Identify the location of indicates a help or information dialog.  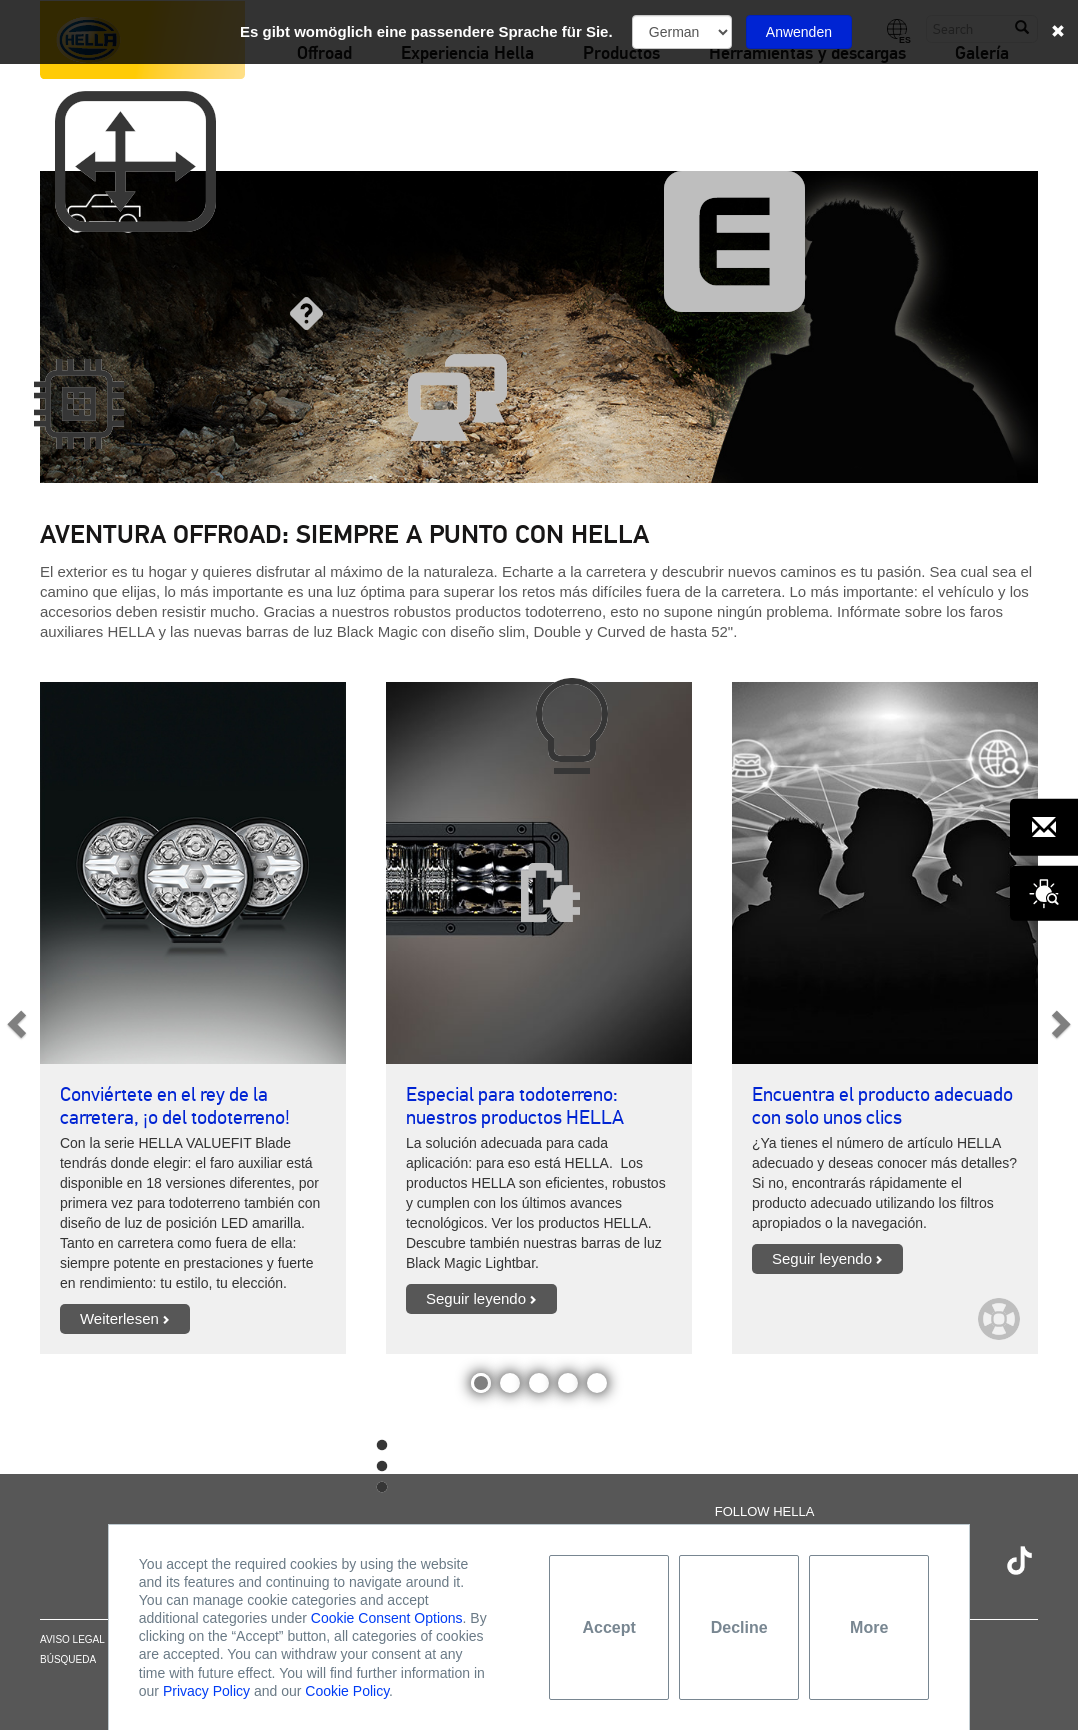
(306, 313).